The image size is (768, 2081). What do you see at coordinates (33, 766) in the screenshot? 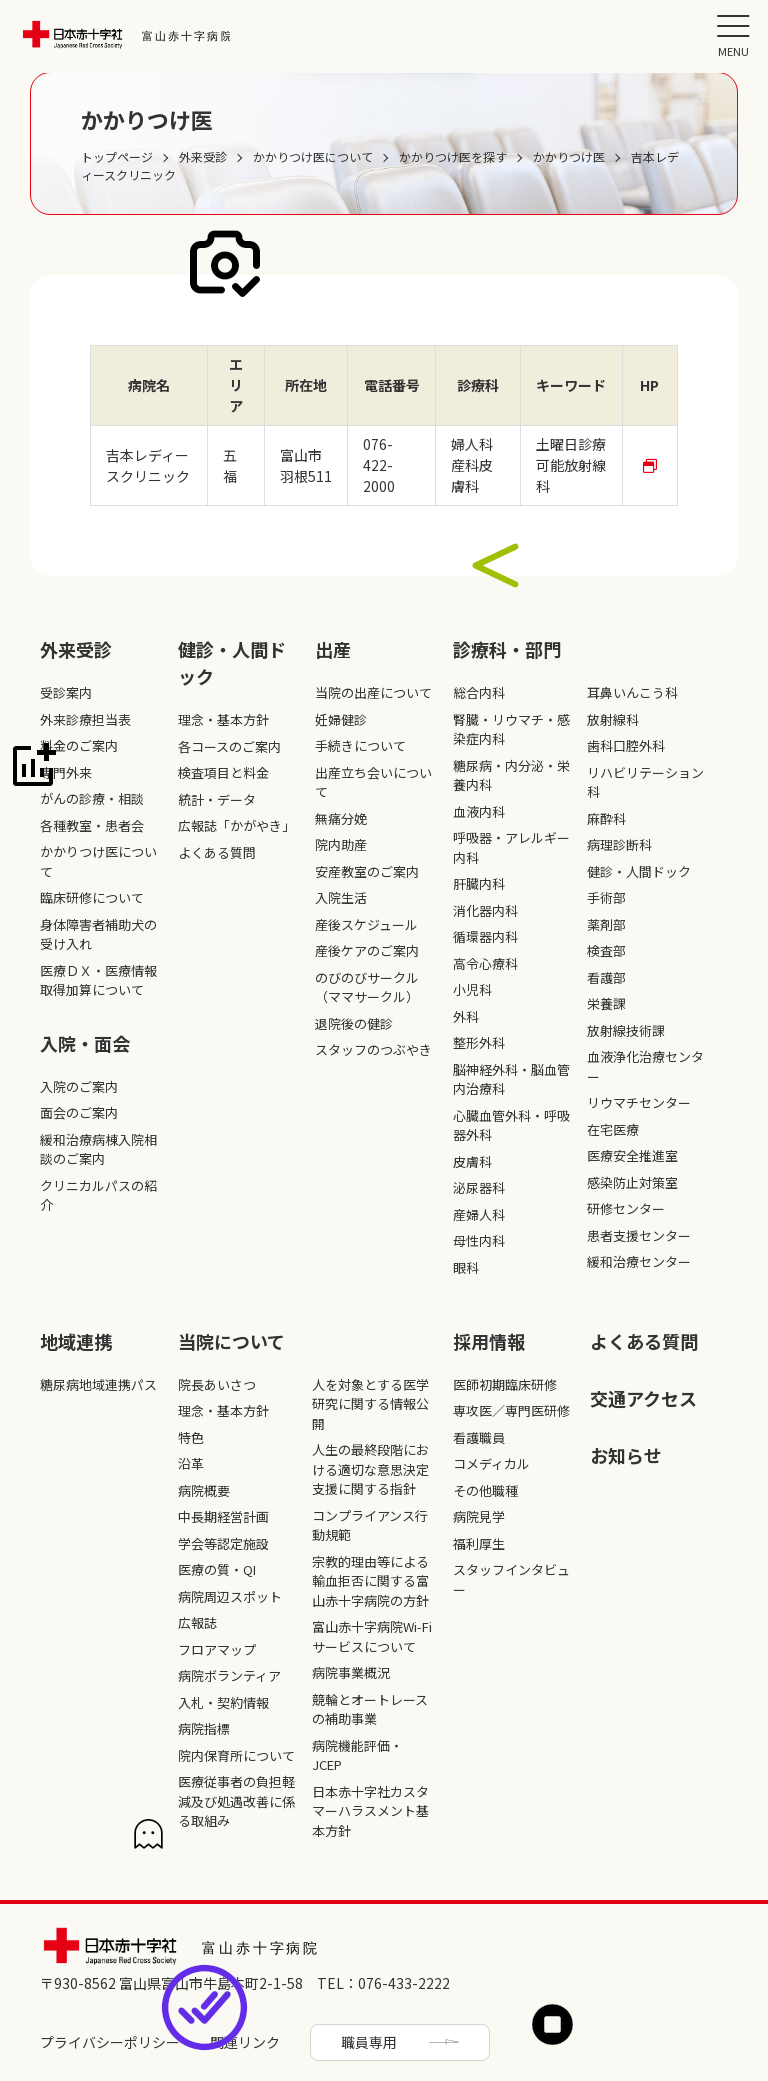
I see `add a new chart or graph` at bounding box center [33, 766].